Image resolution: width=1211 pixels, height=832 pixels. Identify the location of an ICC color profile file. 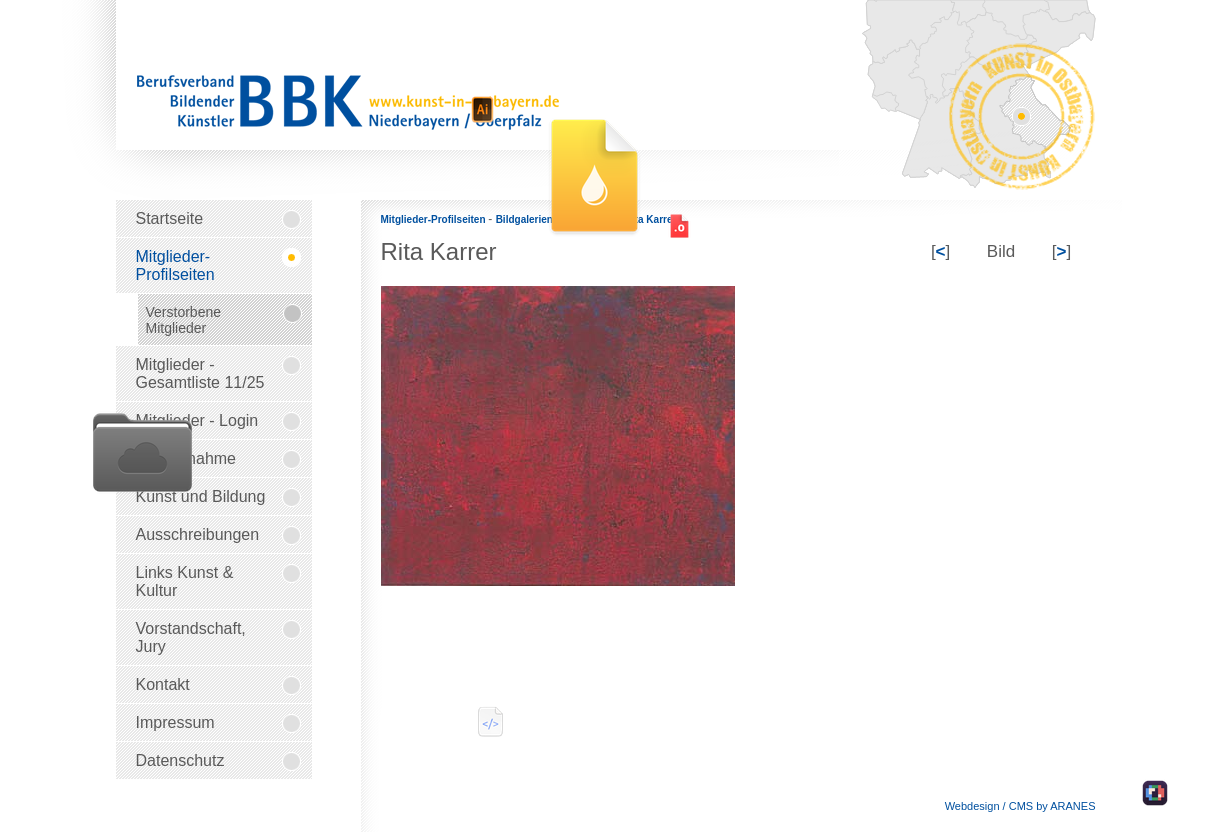
(594, 175).